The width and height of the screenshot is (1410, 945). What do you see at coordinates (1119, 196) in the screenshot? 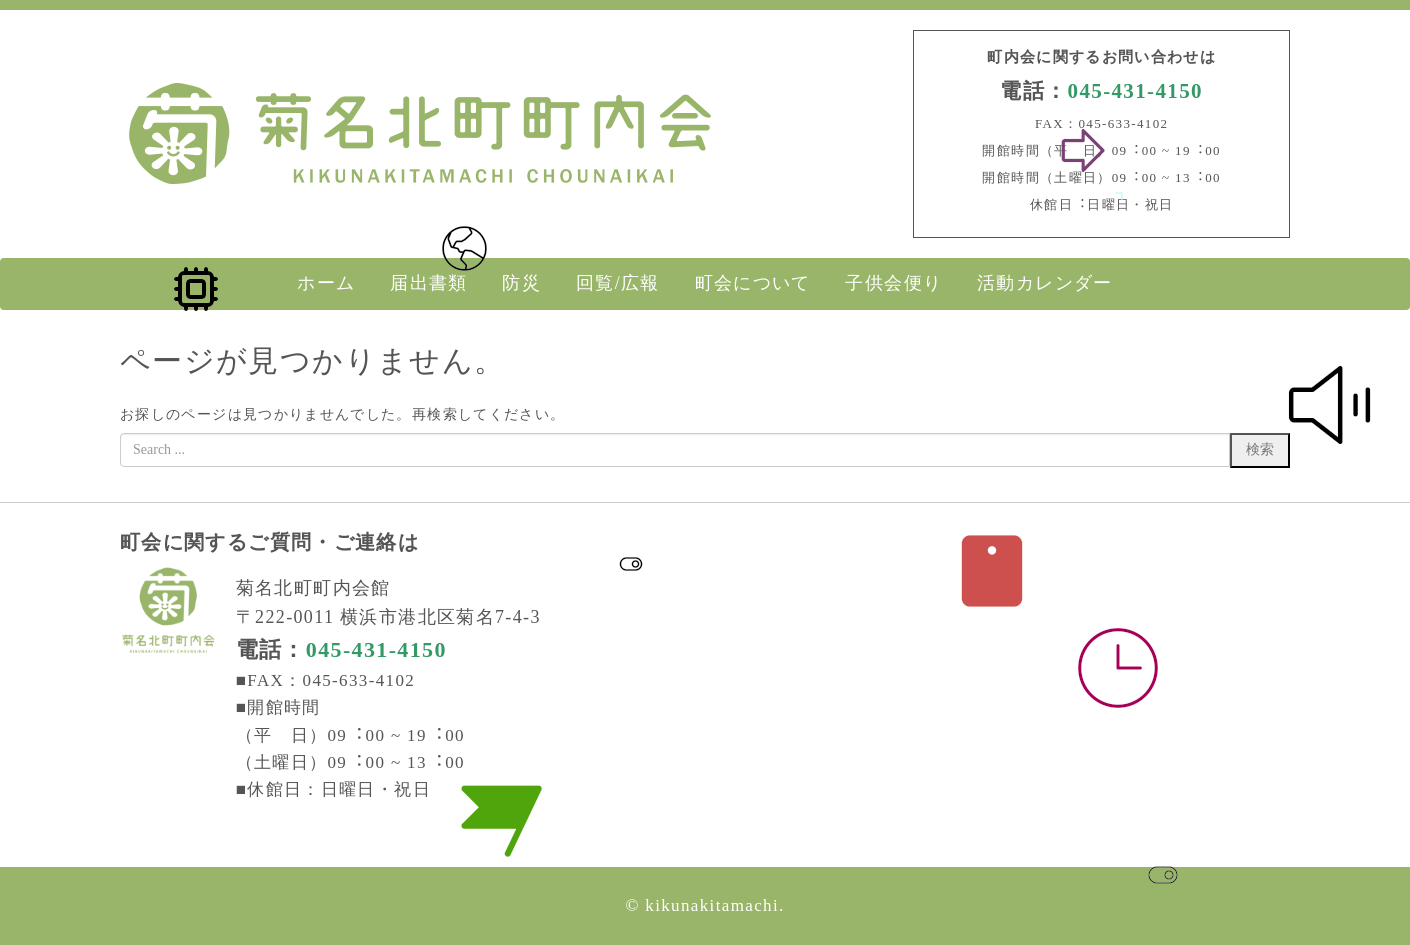
I see `navigate to external link` at bounding box center [1119, 196].